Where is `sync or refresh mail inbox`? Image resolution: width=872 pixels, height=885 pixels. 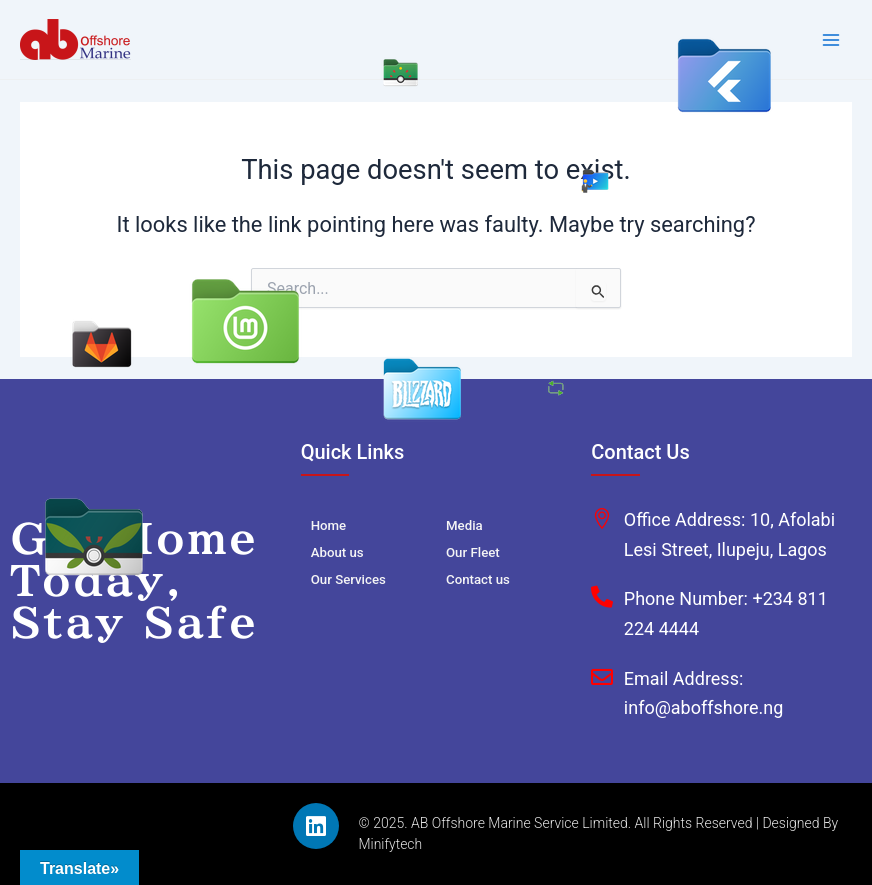 sync or refresh mail inbox is located at coordinates (556, 388).